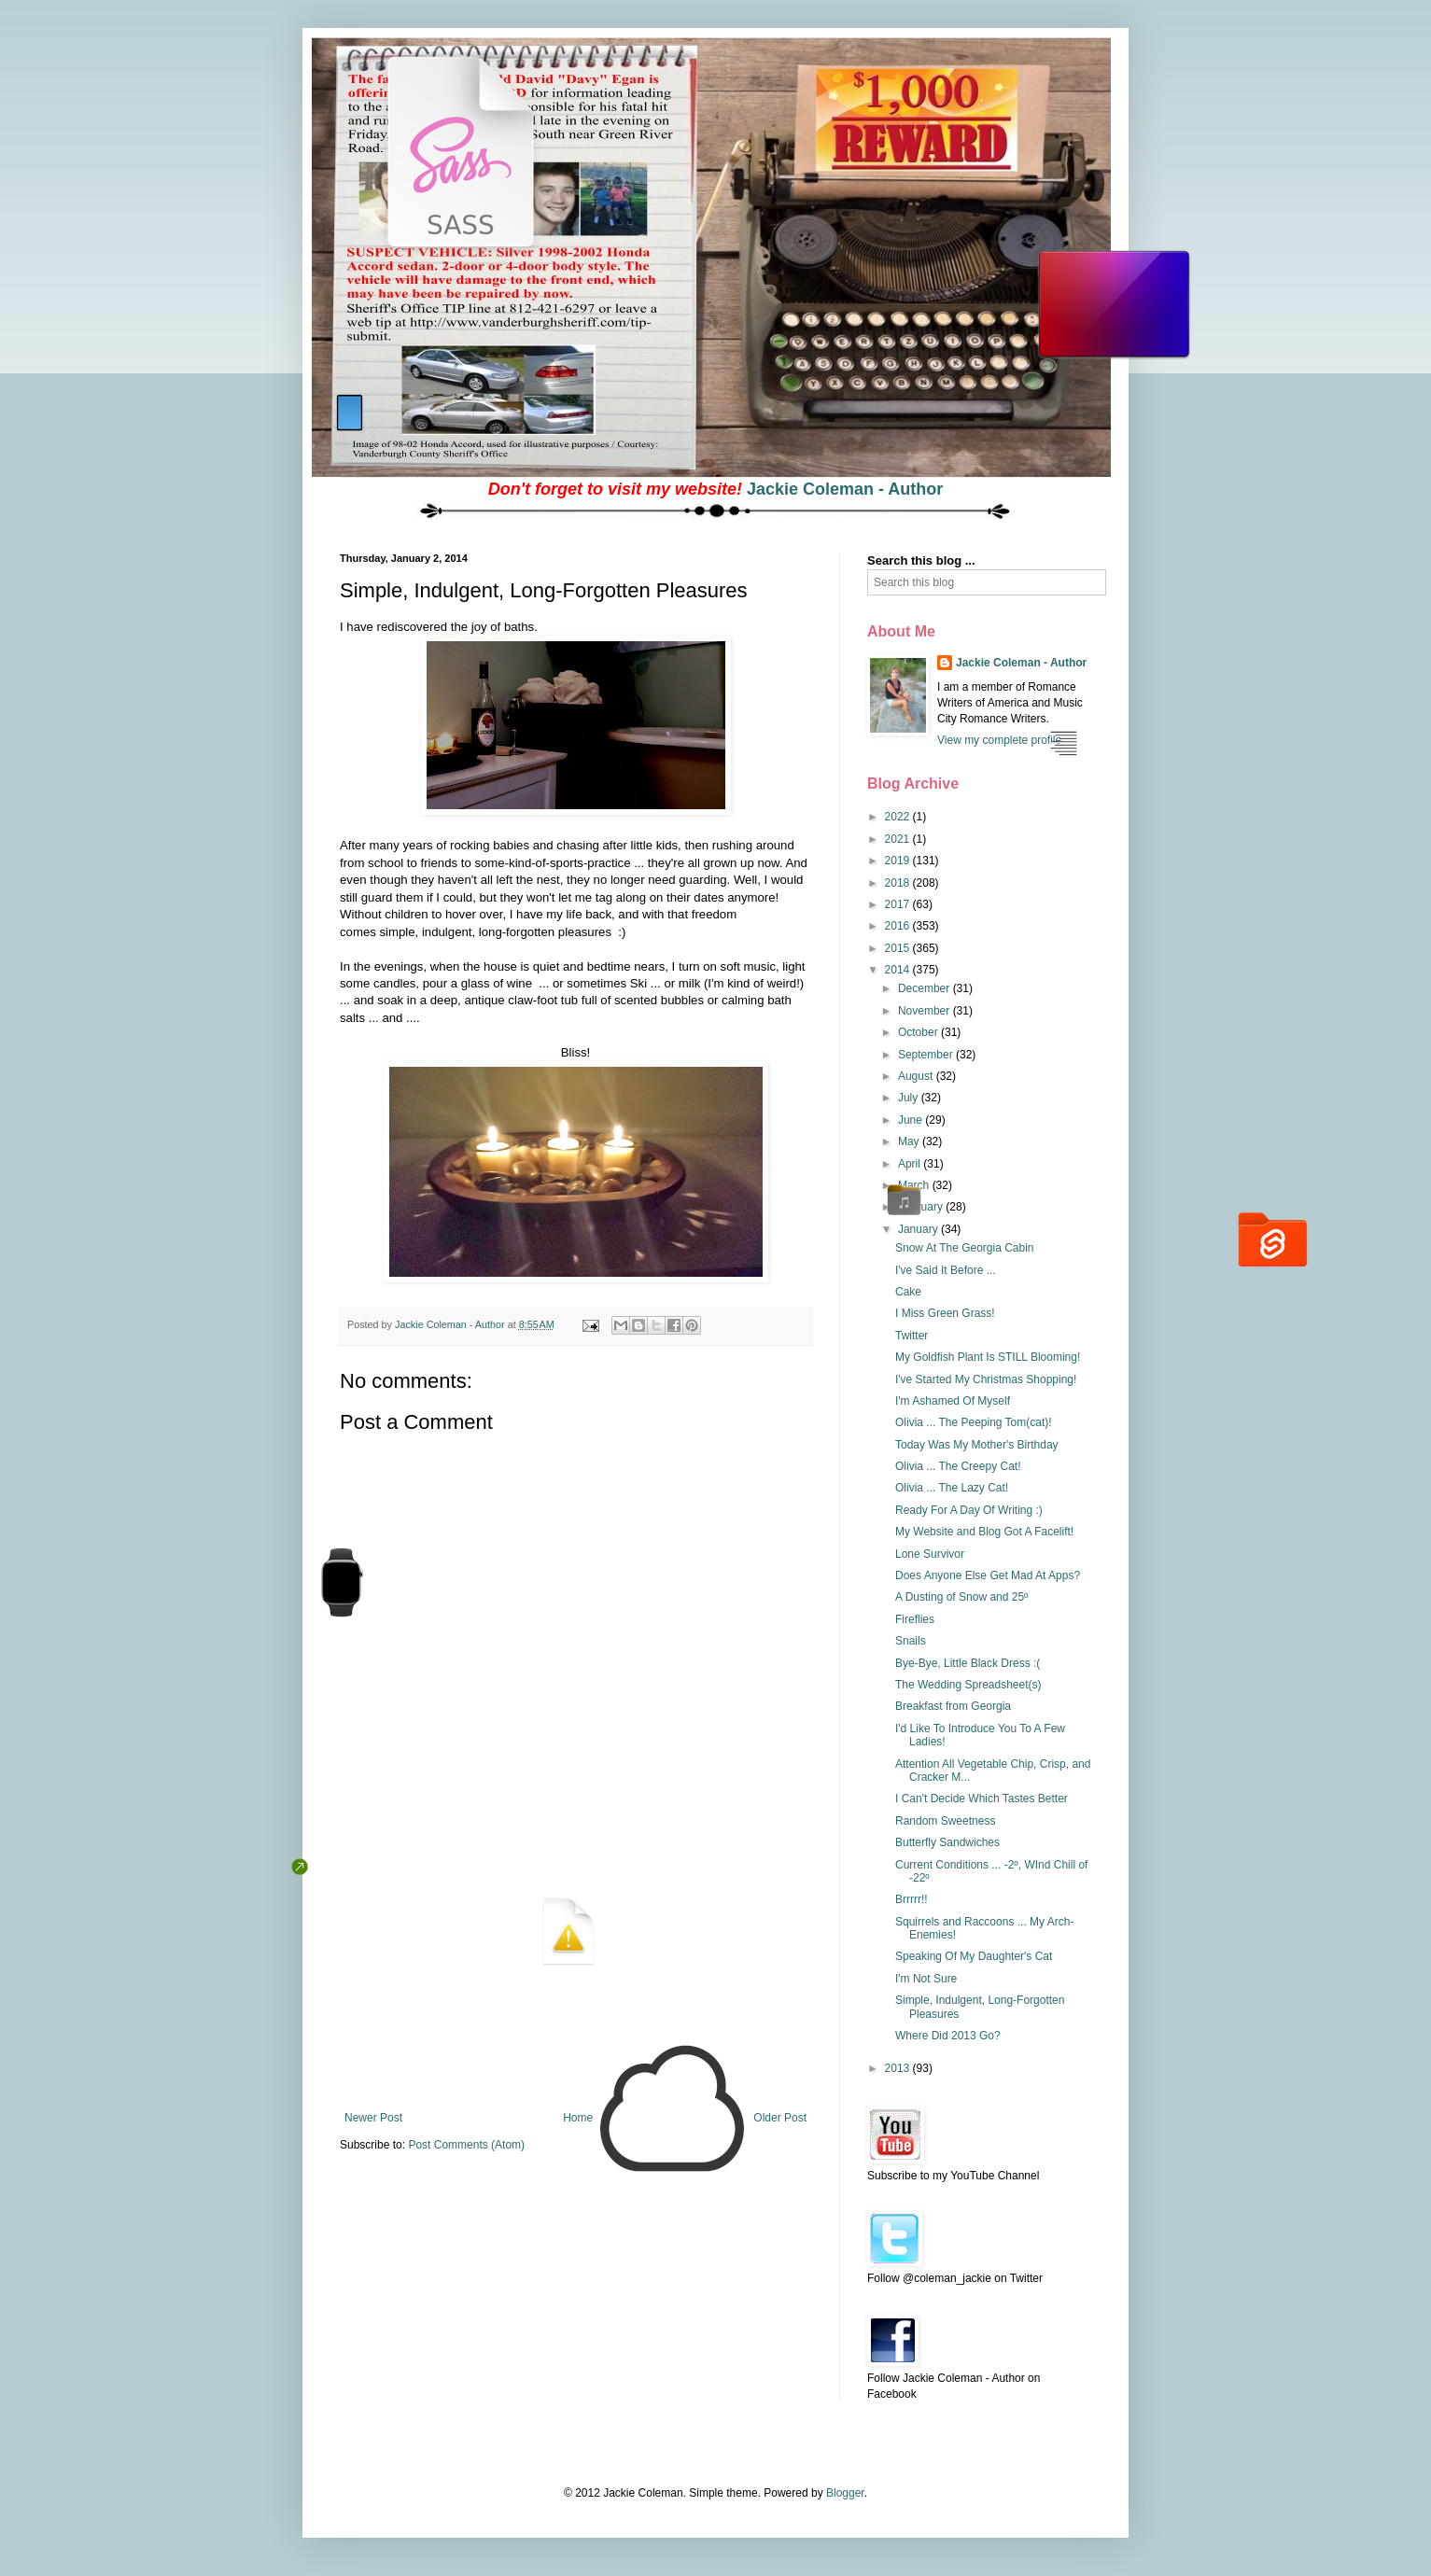  Describe the element at coordinates (300, 1867) in the screenshot. I see `indicates a symbolic link or shortcut to another file` at that location.